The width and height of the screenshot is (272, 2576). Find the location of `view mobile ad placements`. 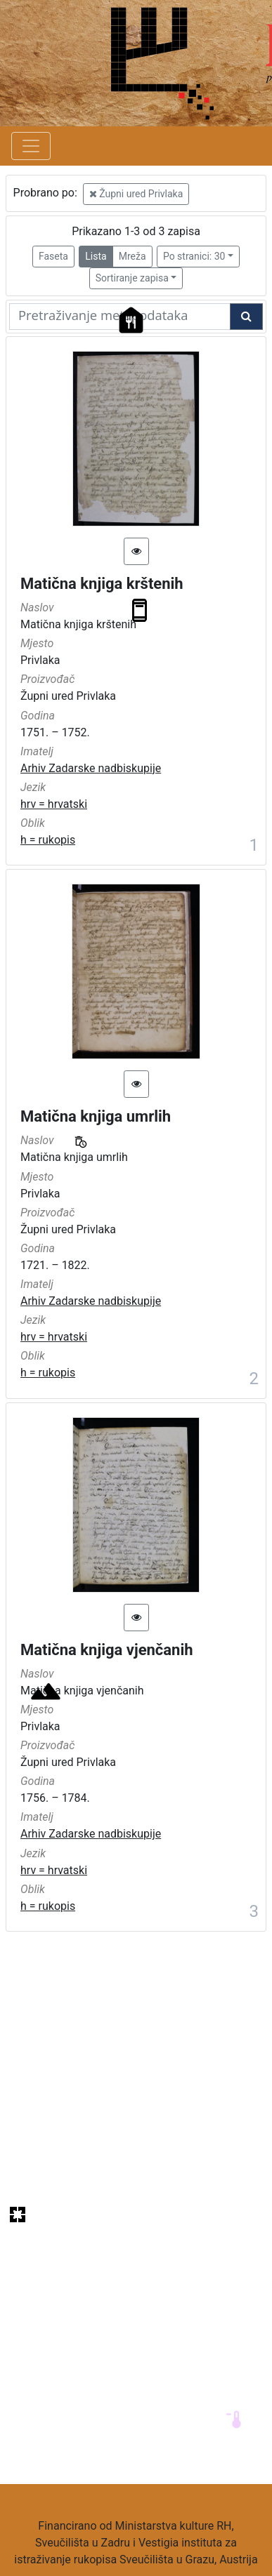

view mobile ad placements is located at coordinates (139, 610).